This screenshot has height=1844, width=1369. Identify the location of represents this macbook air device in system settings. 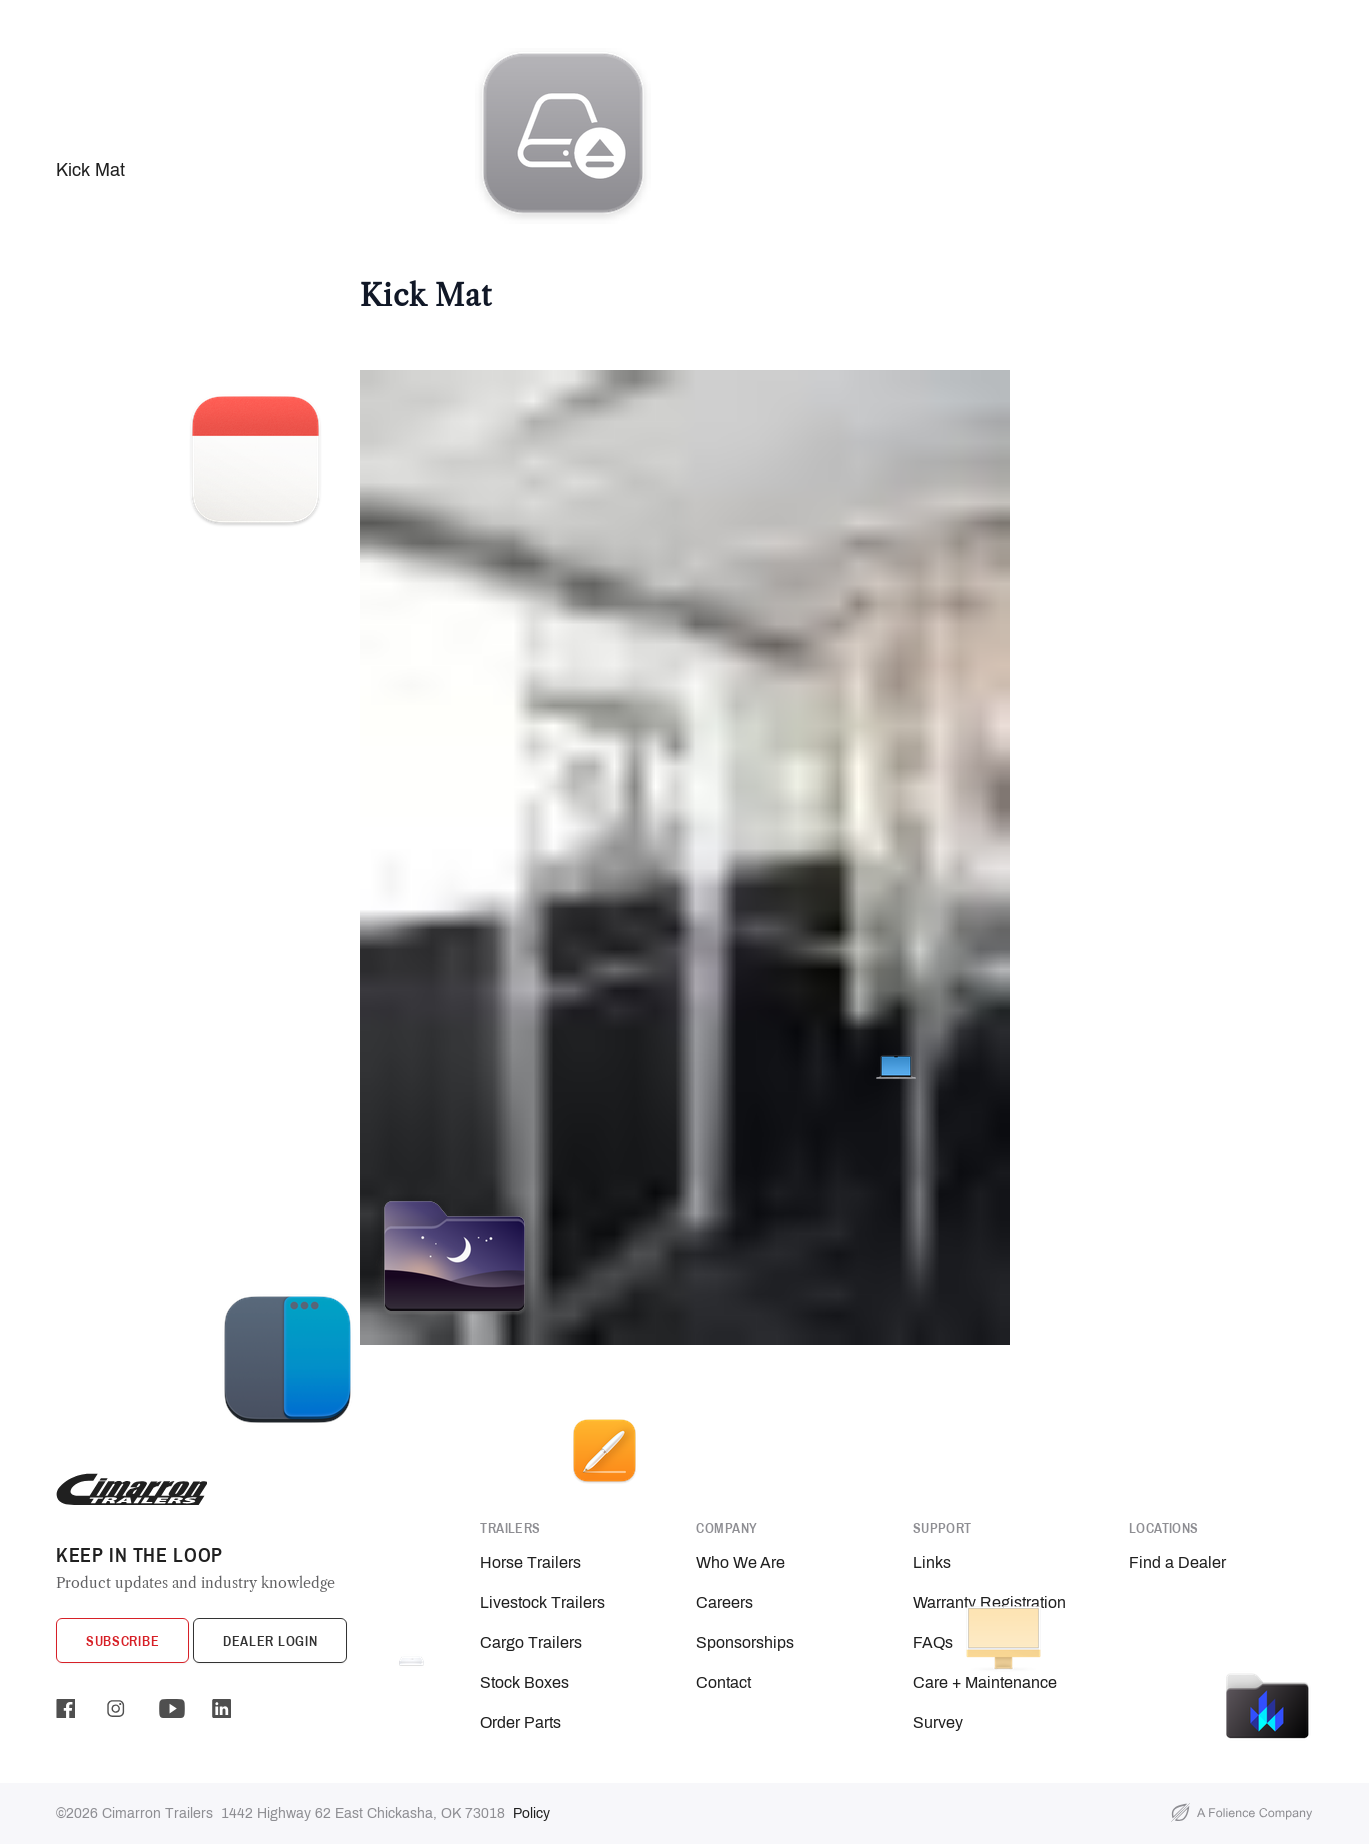
(896, 1064).